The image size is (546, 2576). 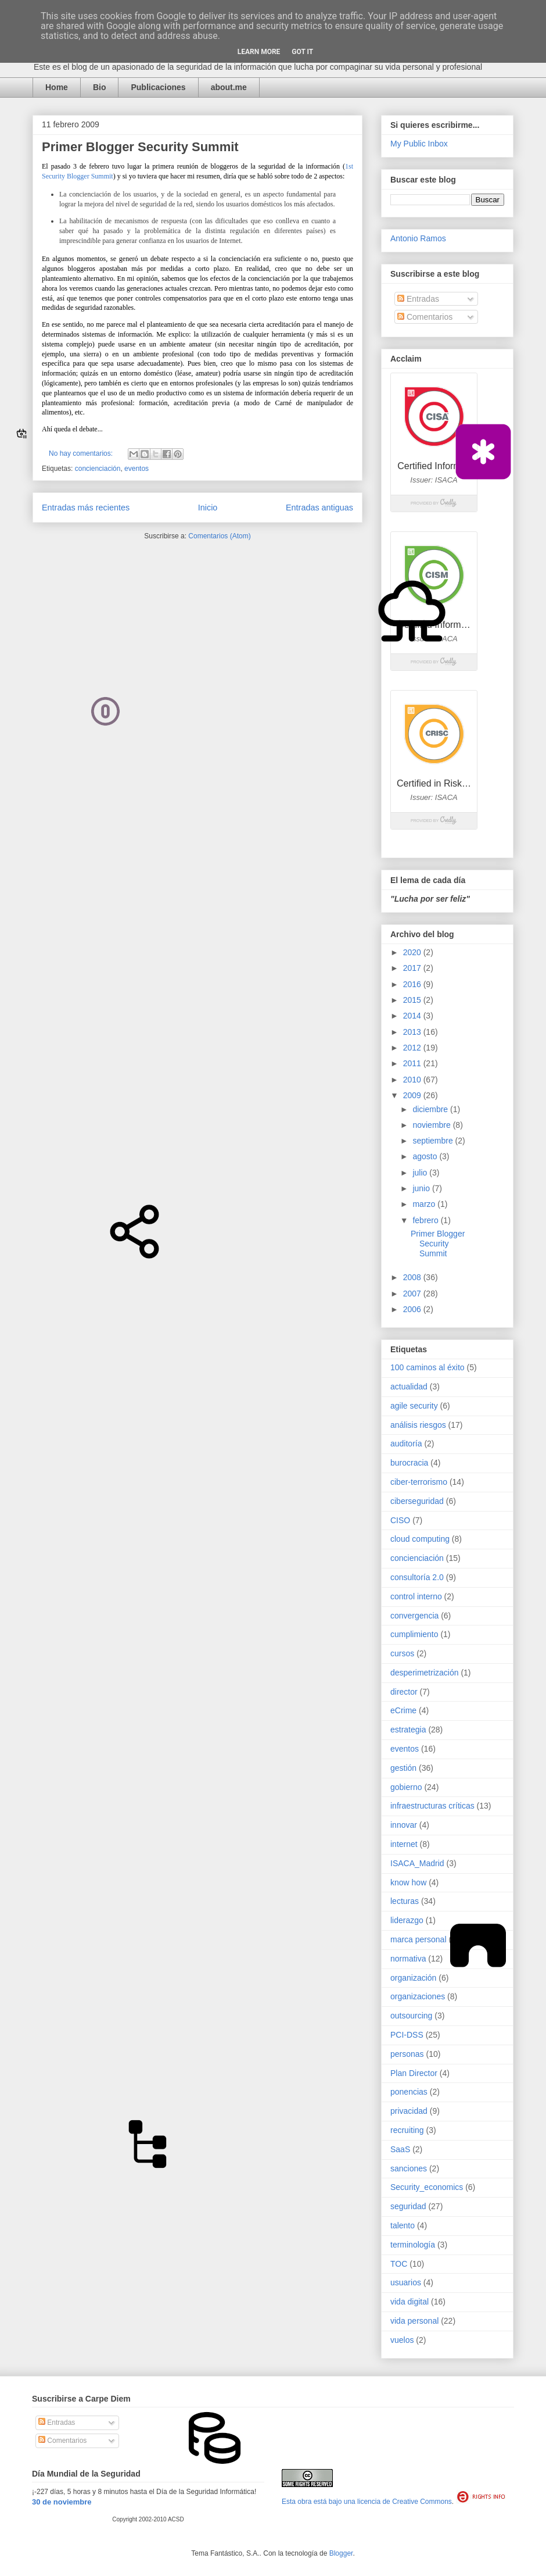 What do you see at coordinates (134, 1231) in the screenshot?
I see `share content with others` at bounding box center [134, 1231].